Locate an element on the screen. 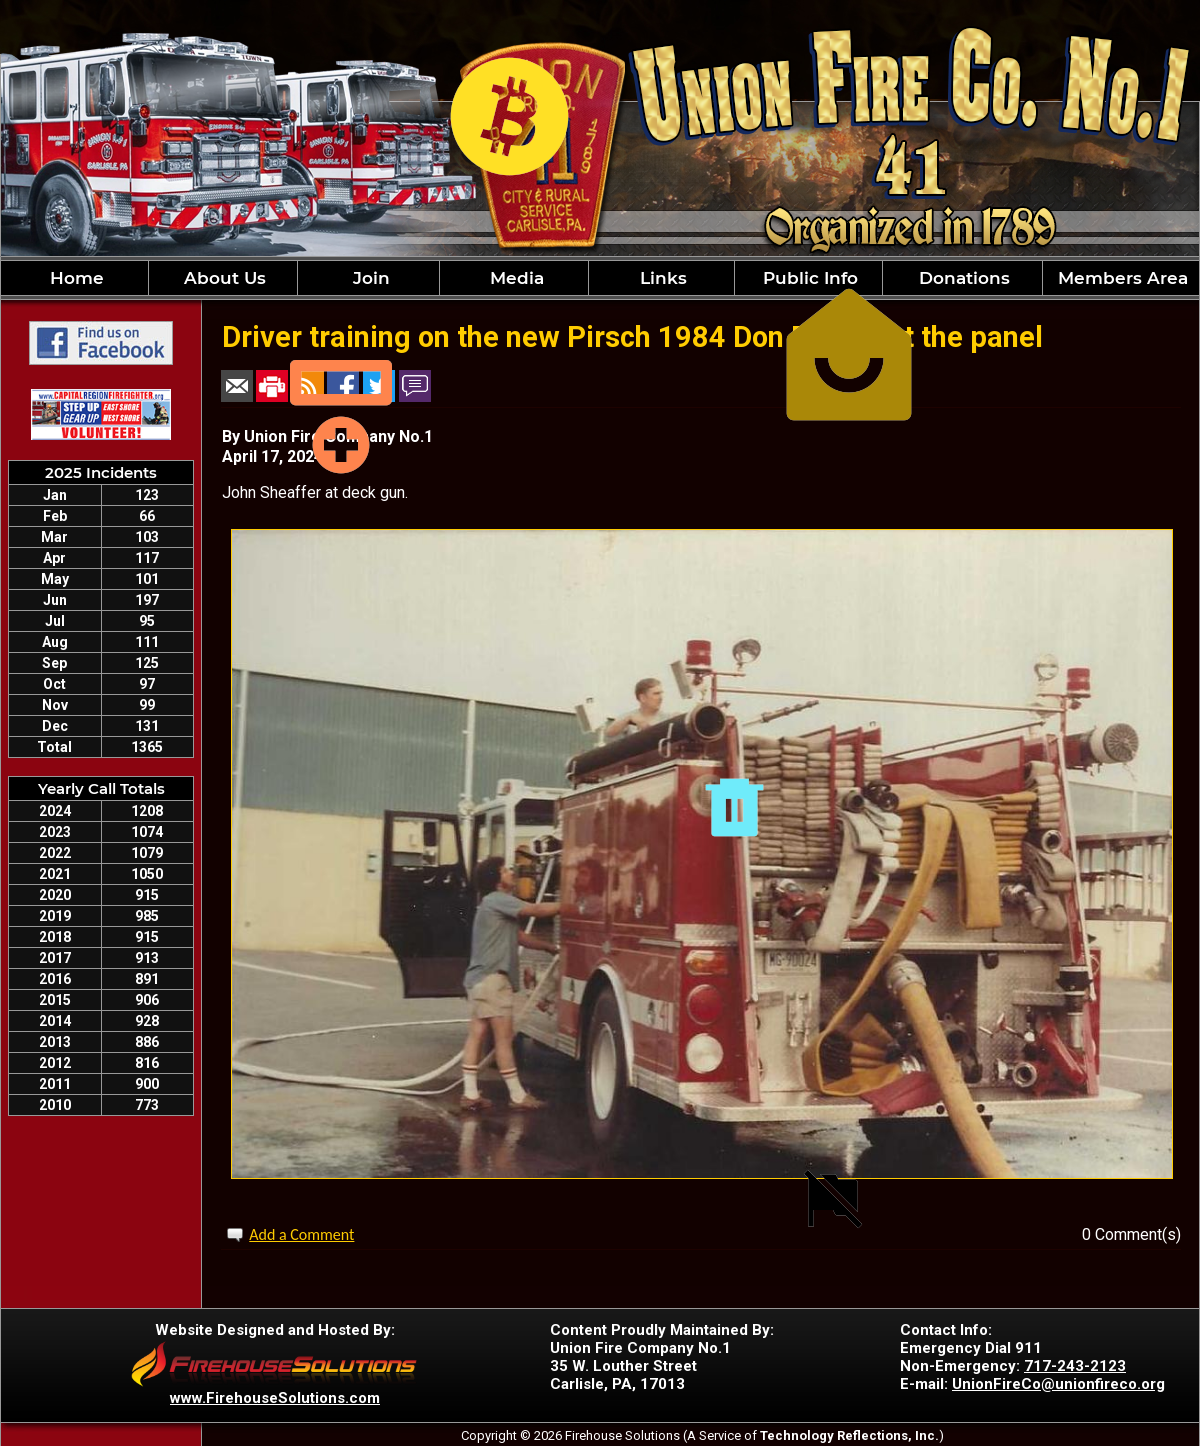  insert a new row below the current selection is located at coordinates (341, 411).